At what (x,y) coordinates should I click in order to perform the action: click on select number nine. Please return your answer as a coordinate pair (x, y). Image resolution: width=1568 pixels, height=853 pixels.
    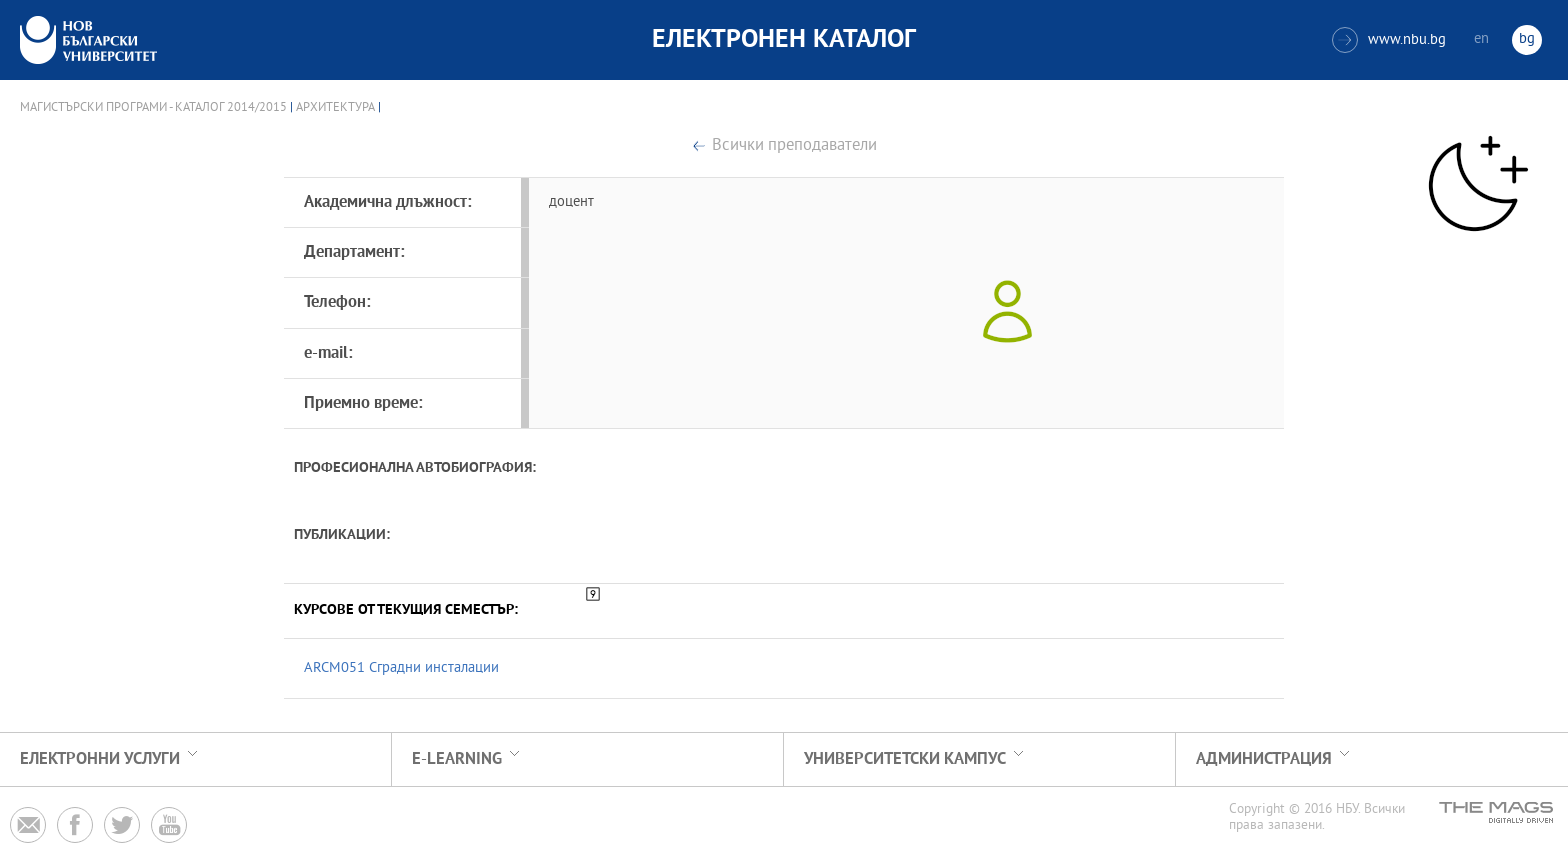
    Looking at the image, I should click on (593, 594).